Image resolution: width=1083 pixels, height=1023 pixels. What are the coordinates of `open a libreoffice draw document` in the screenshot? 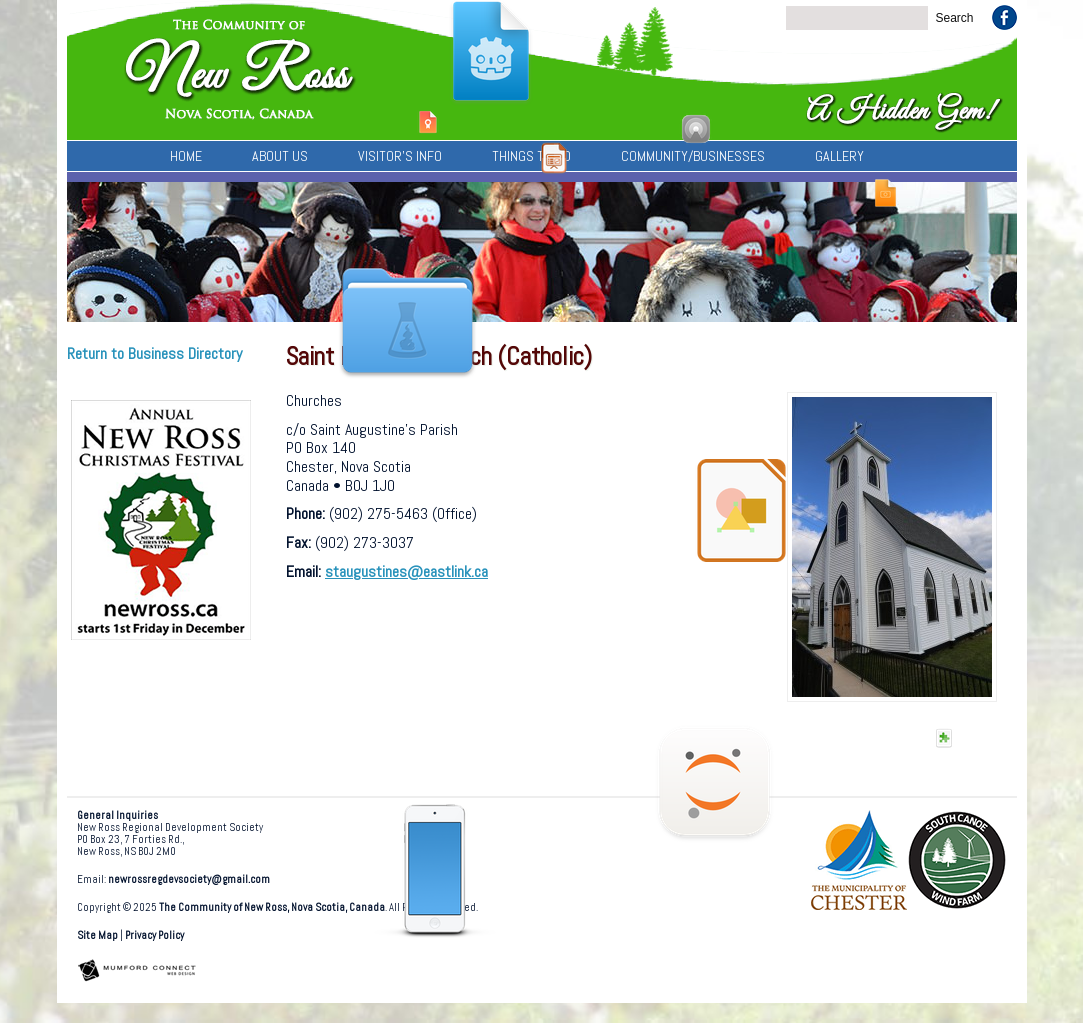 It's located at (741, 510).